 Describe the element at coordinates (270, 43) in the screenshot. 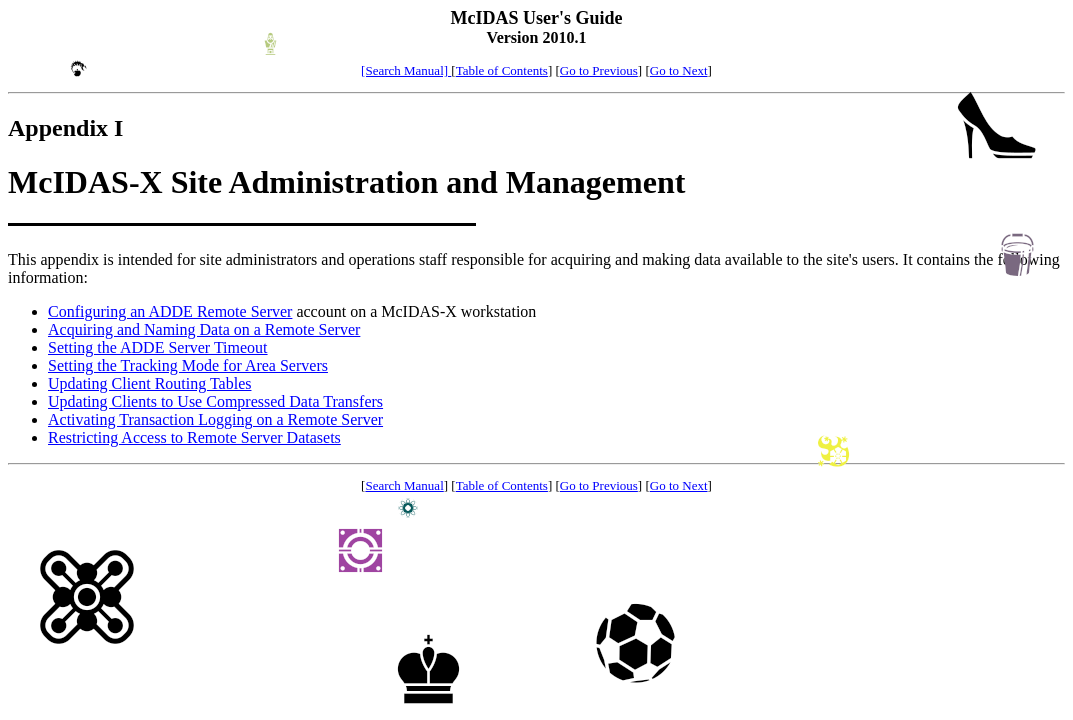

I see `access philosophy or humanities content` at that location.